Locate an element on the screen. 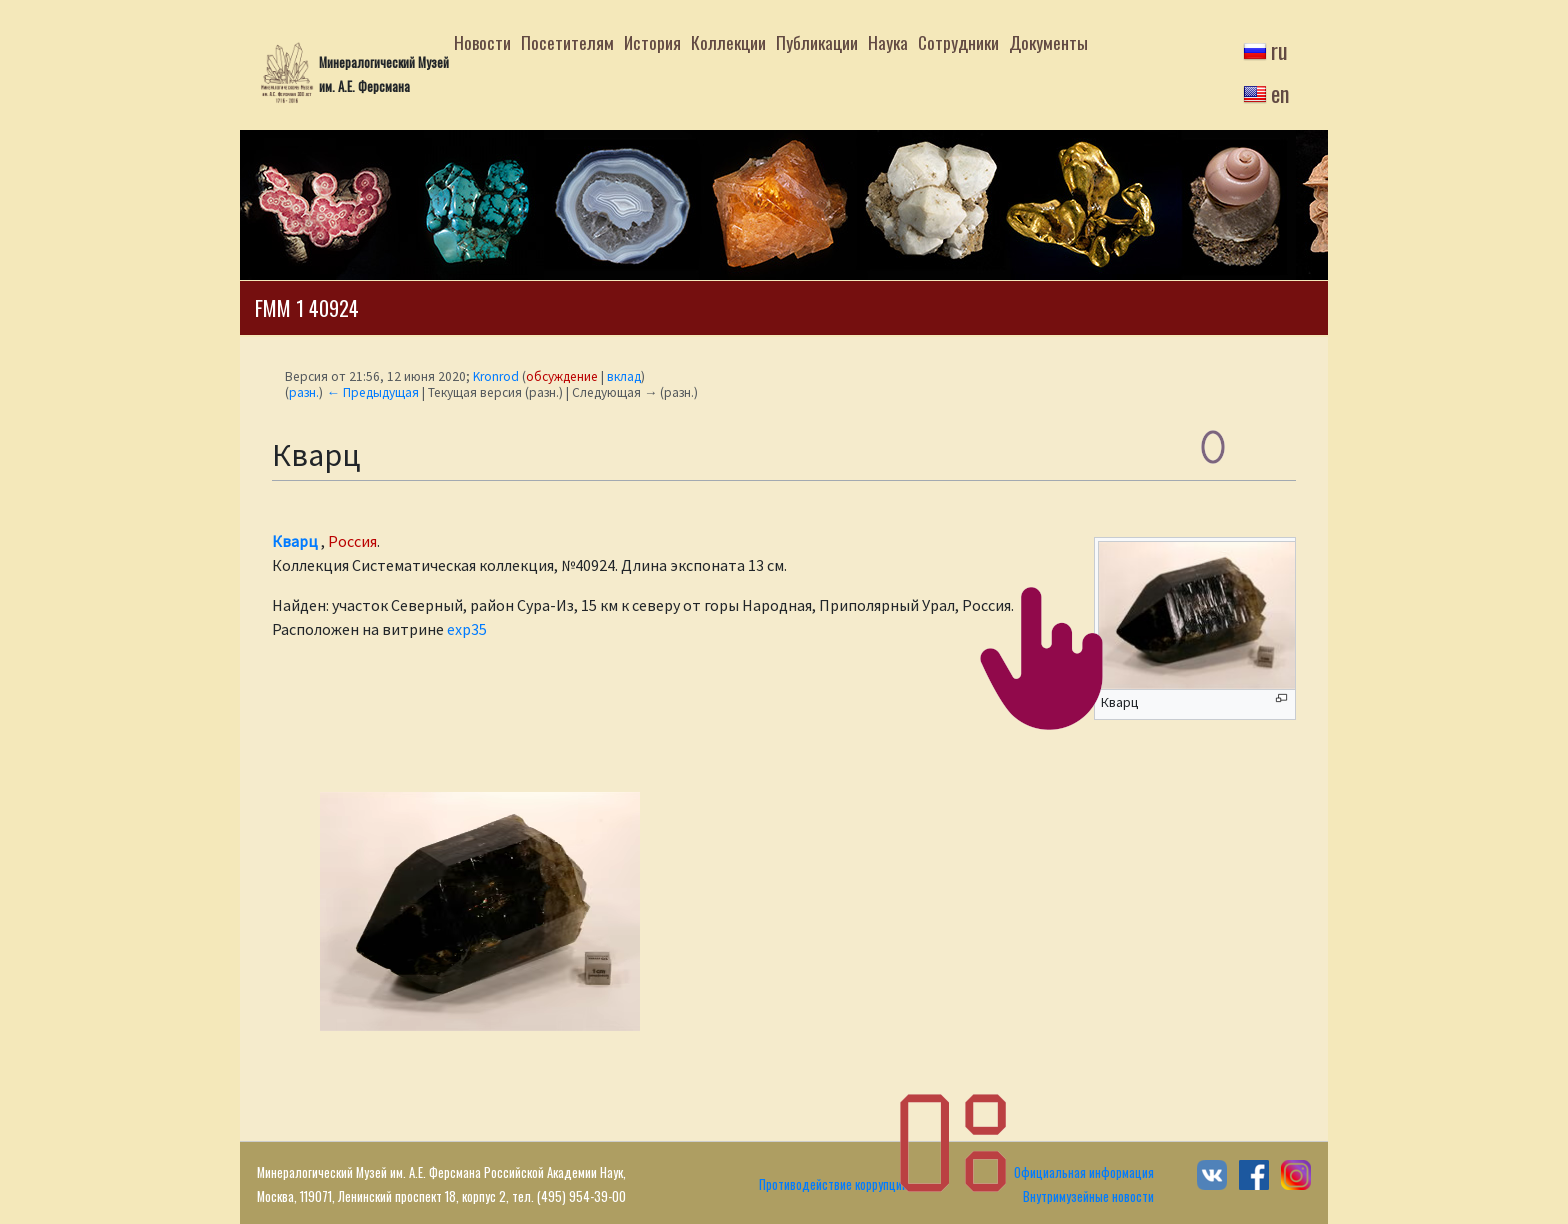 This screenshot has width=1568, height=1224. draw or insert an oval shape is located at coordinates (1213, 447).